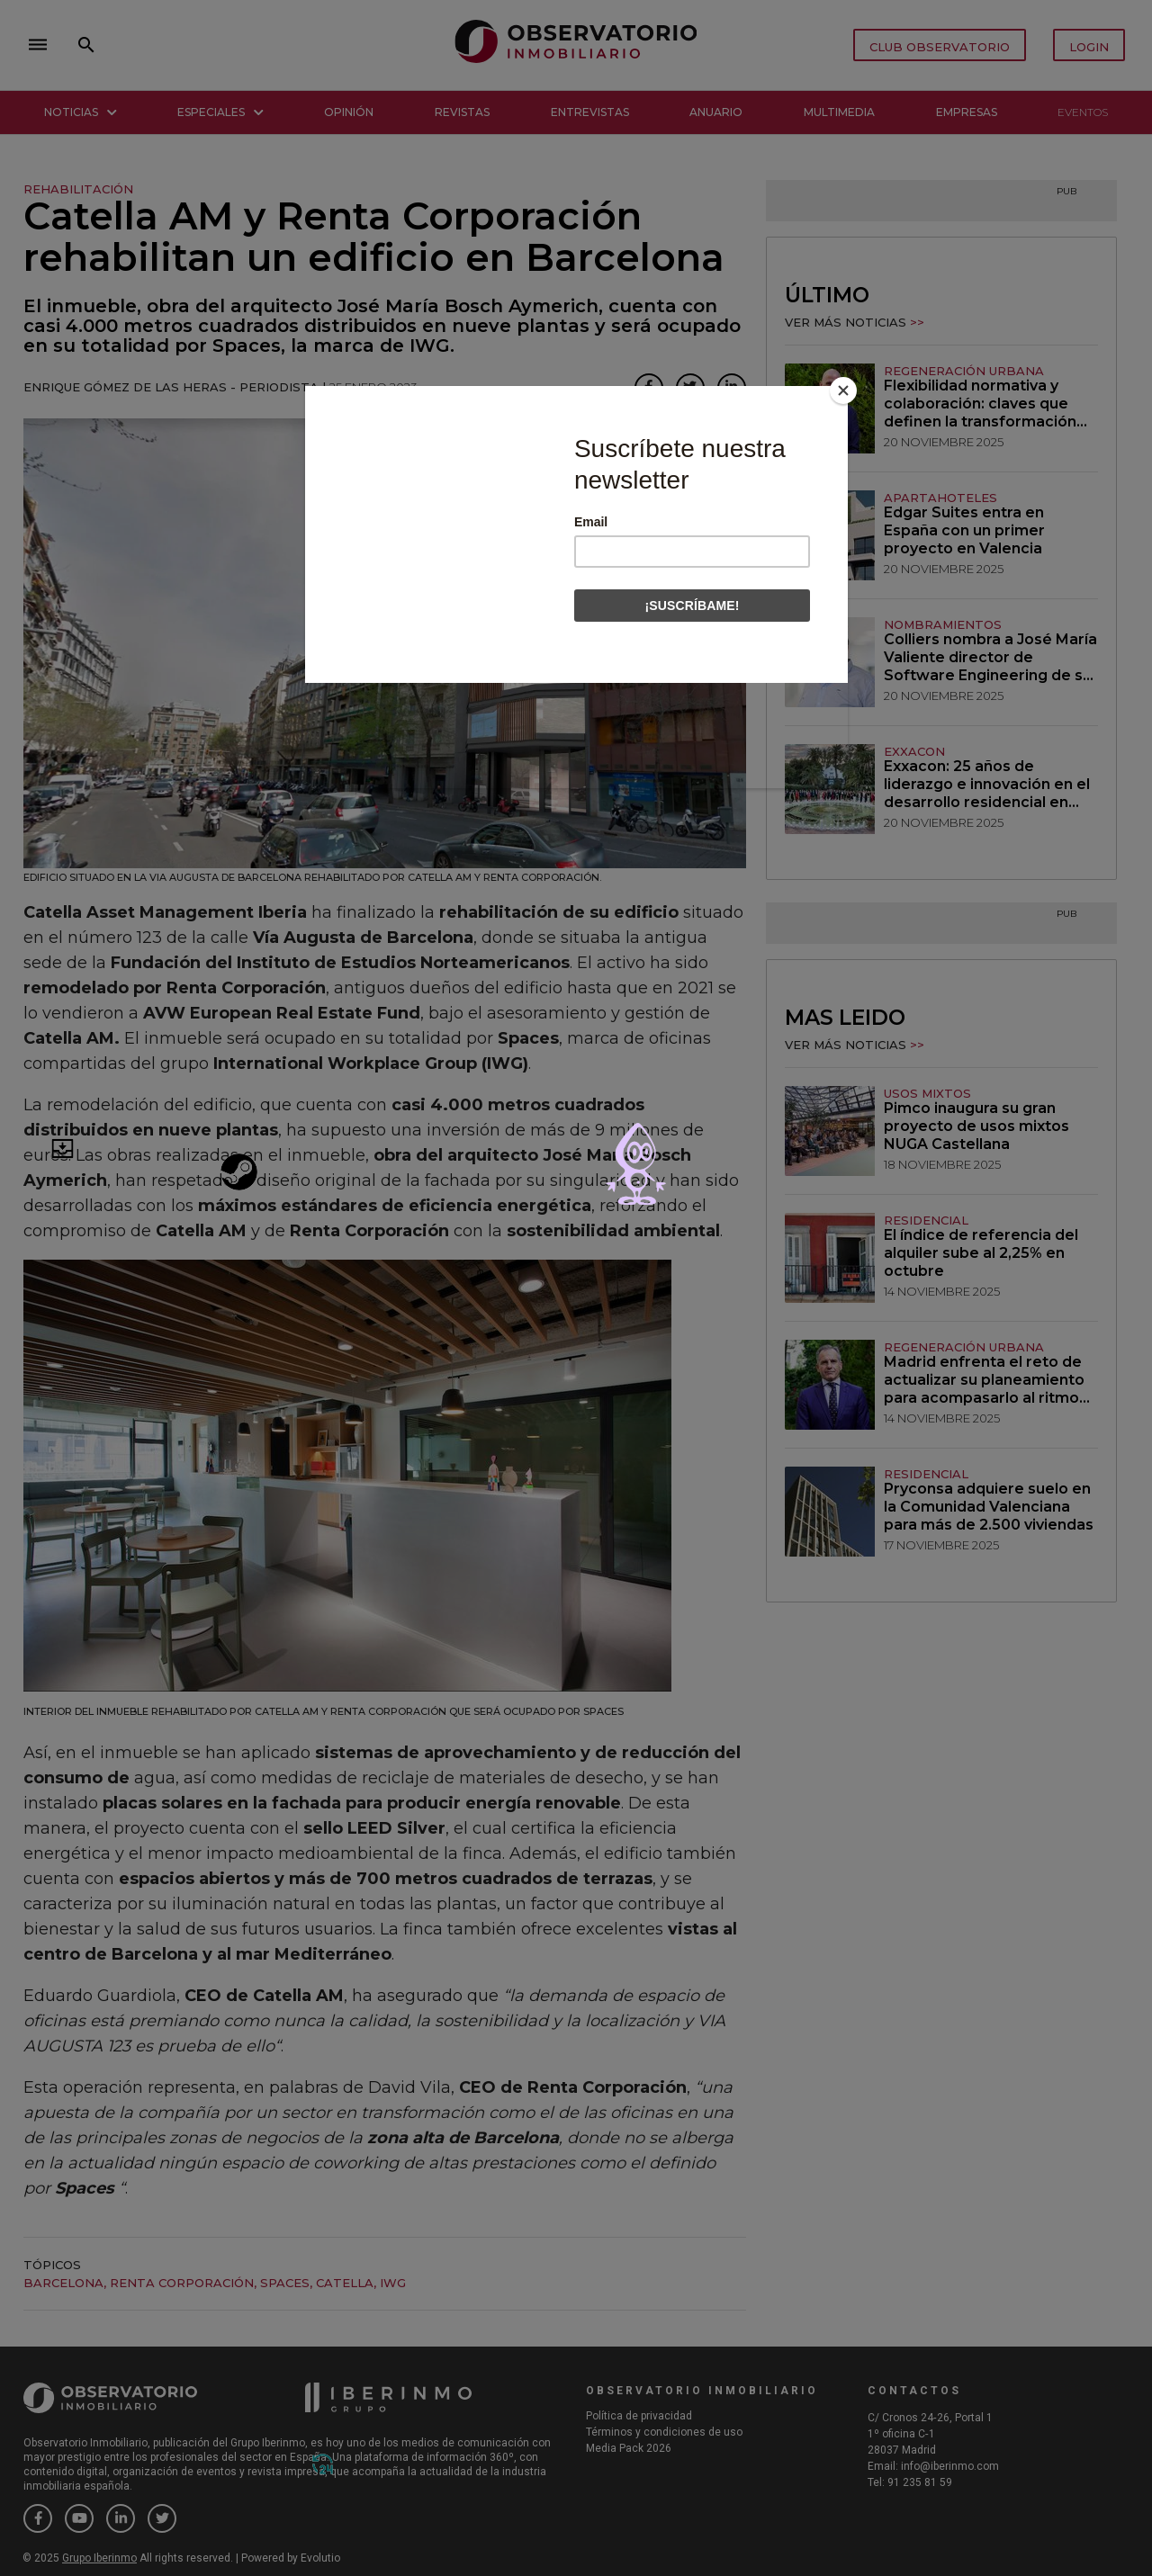  I want to click on visit the CodeProject website, so click(635, 1163).